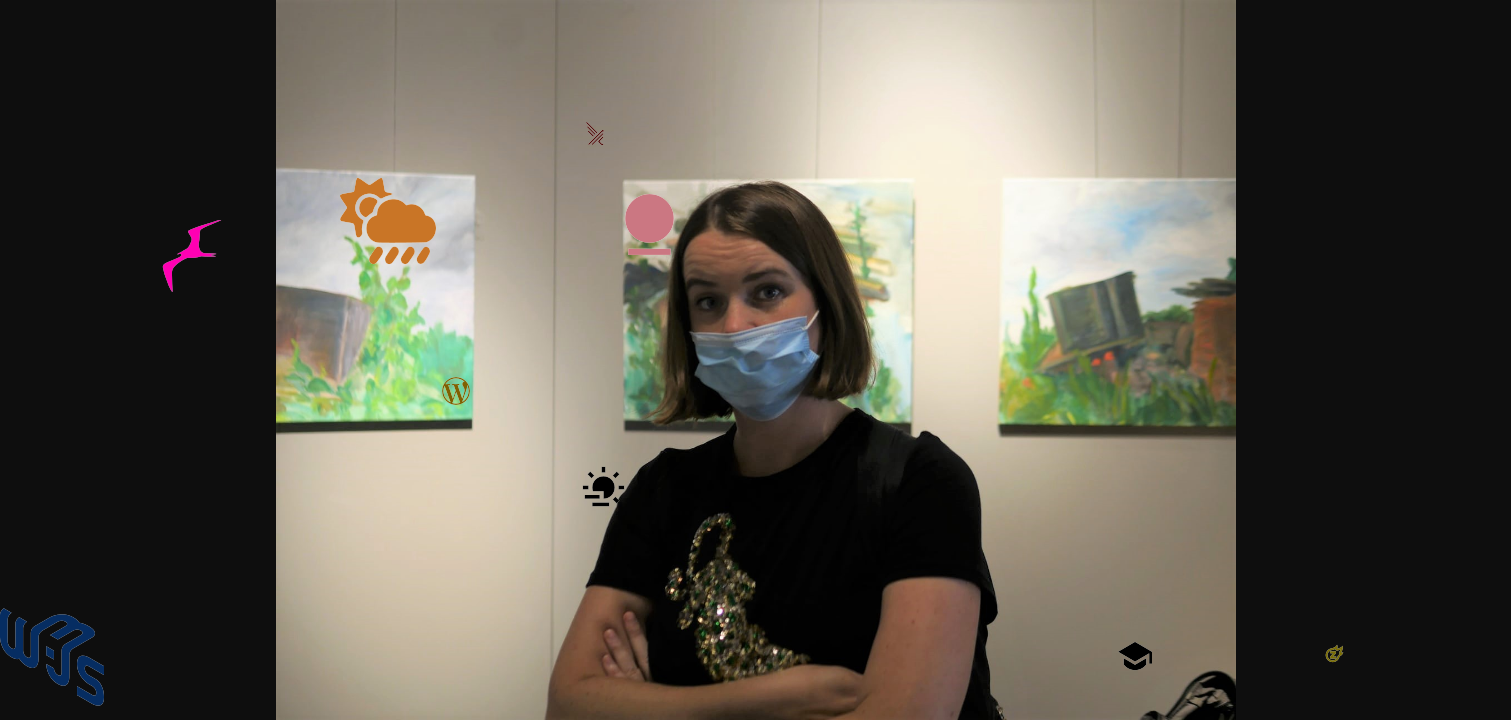 This screenshot has height=720, width=1511. Describe the element at coordinates (1334, 653) in the screenshot. I see `link to zcool profile or portfolio` at that location.